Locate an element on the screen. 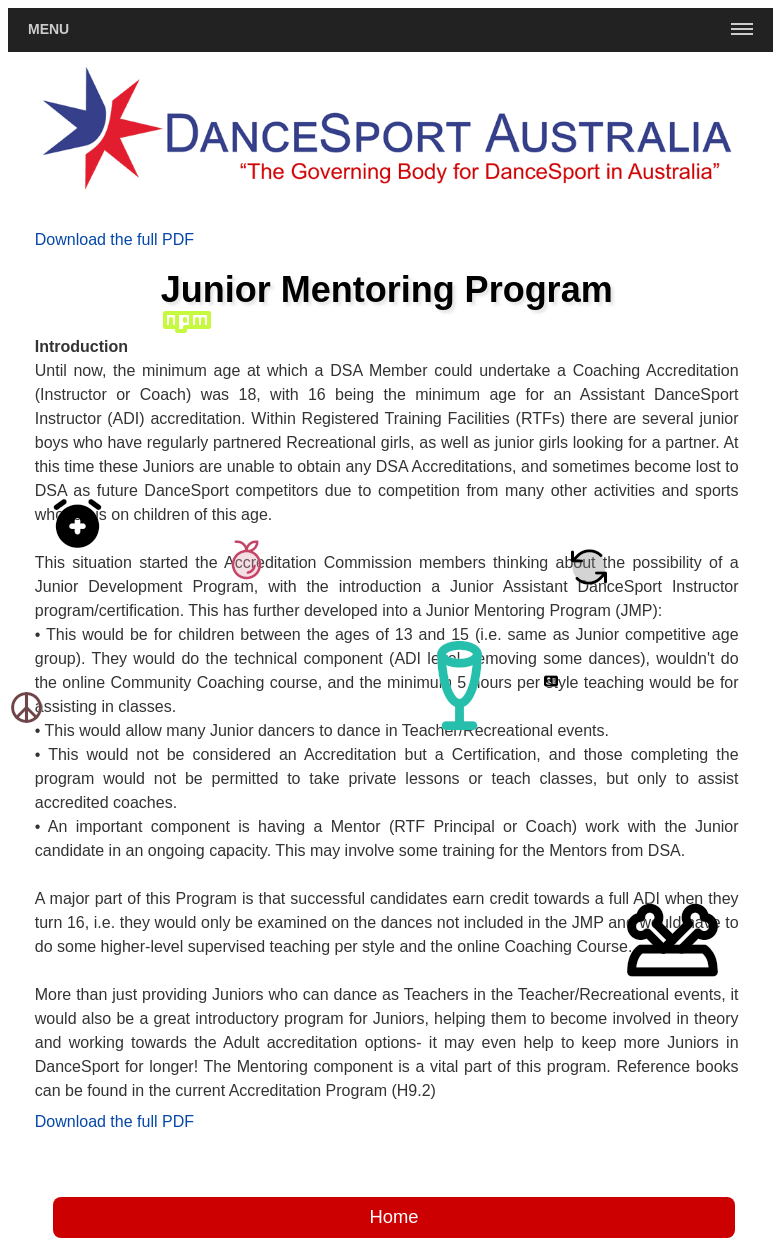  add a new alarm is located at coordinates (77, 523).